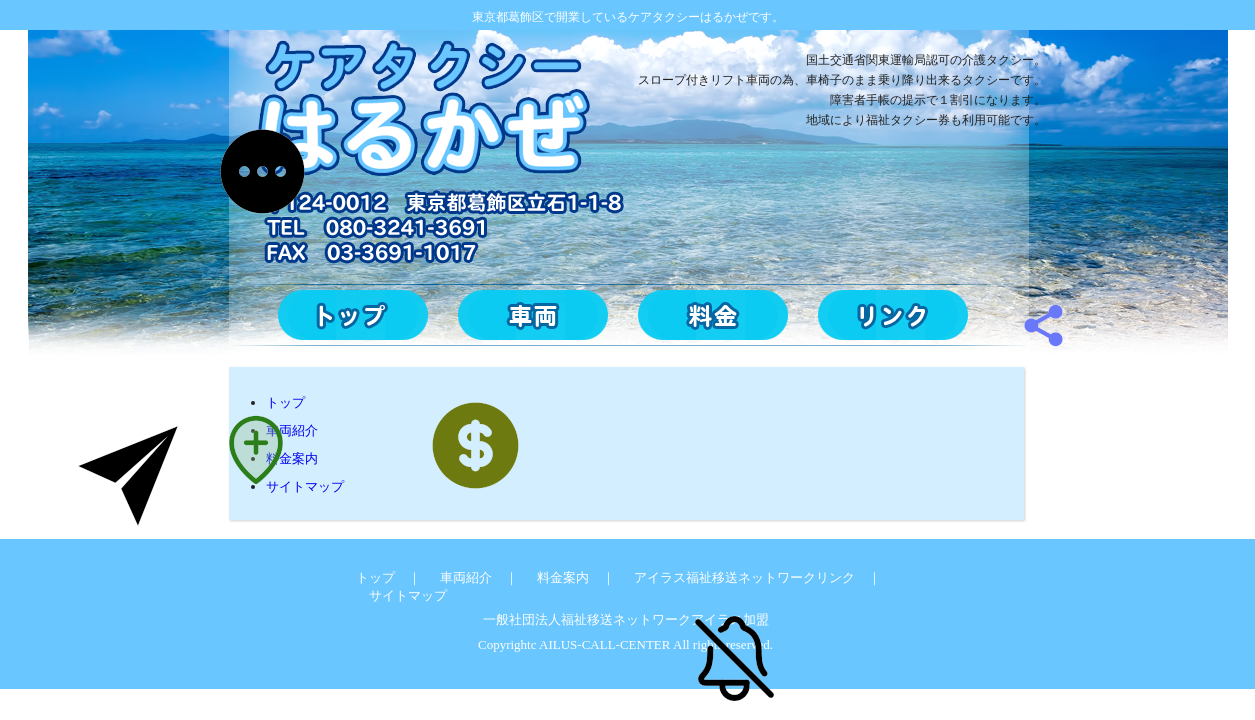 Image resolution: width=1255 pixels, height=720 pixels. Describe the element at coordinates (256, 450) in the screenshot. I see `add a new location pin` at that location.